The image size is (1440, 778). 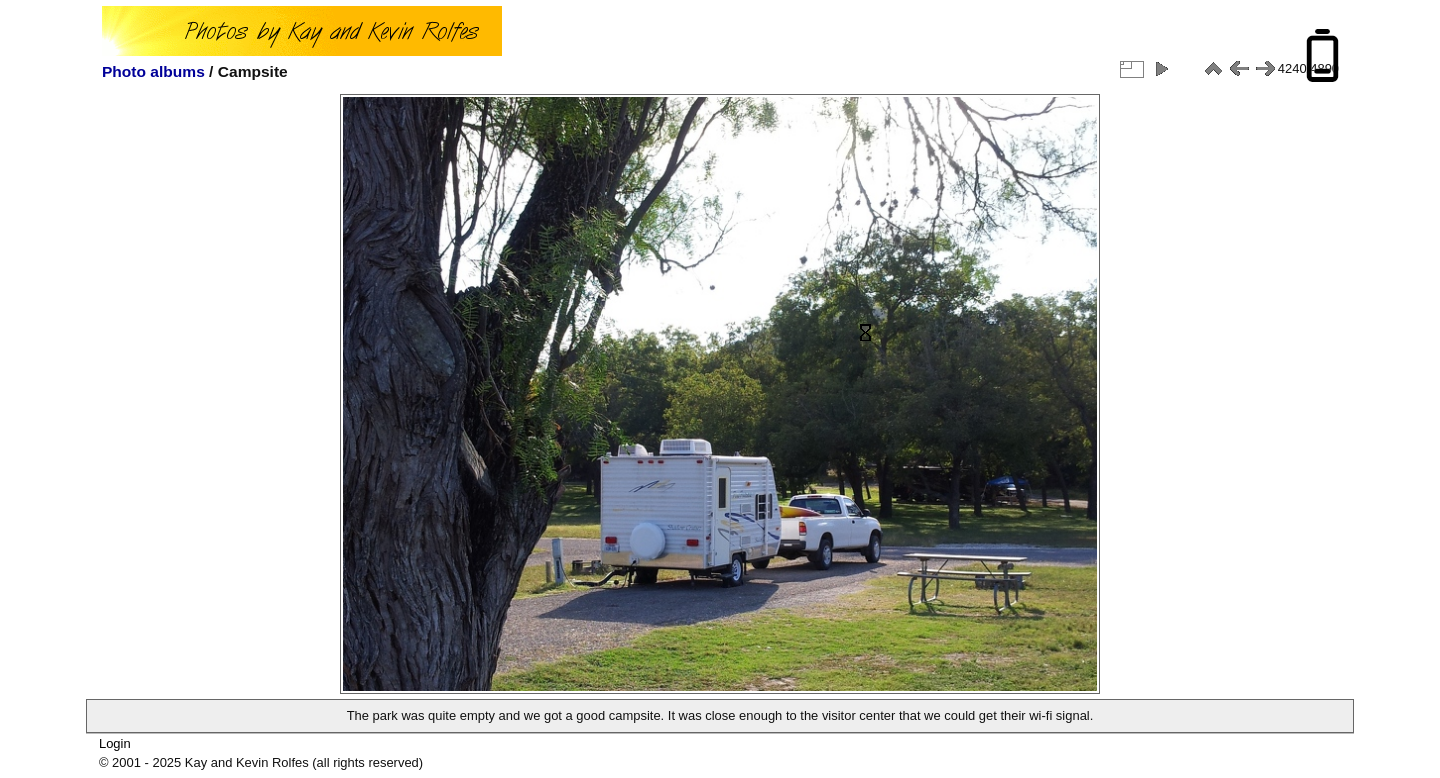 What do you see at coordinates (865, 332) in the screenshot?
I see `indicates time remaining or process starting` at bounding box center [865, 332].